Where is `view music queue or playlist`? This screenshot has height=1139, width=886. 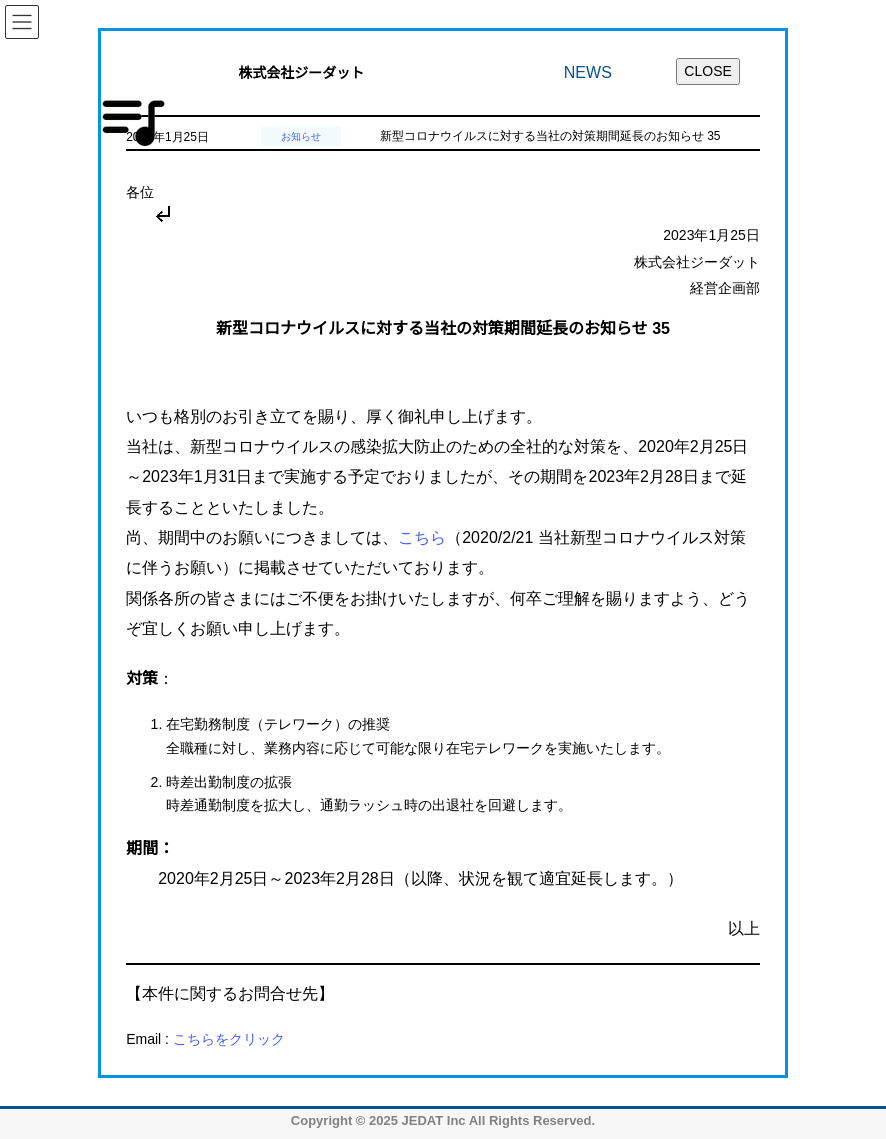
view music queue or playlist is located at coordinates (132, 120).